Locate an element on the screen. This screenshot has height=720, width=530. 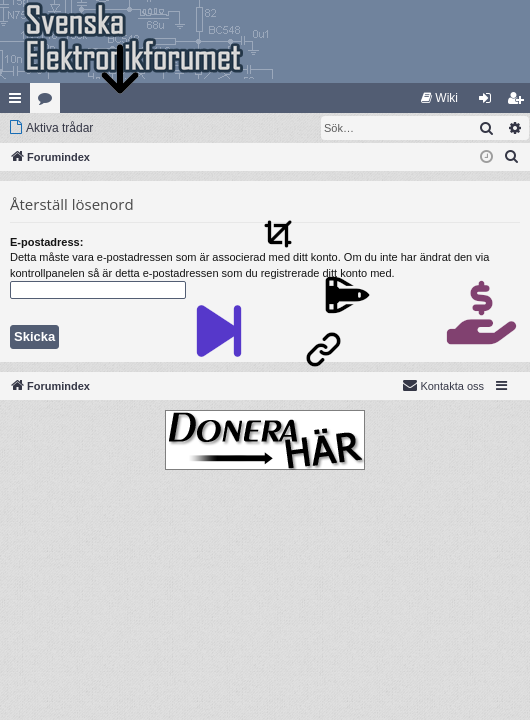
access space or aerospace-related content is located at coordinates (349, 295).